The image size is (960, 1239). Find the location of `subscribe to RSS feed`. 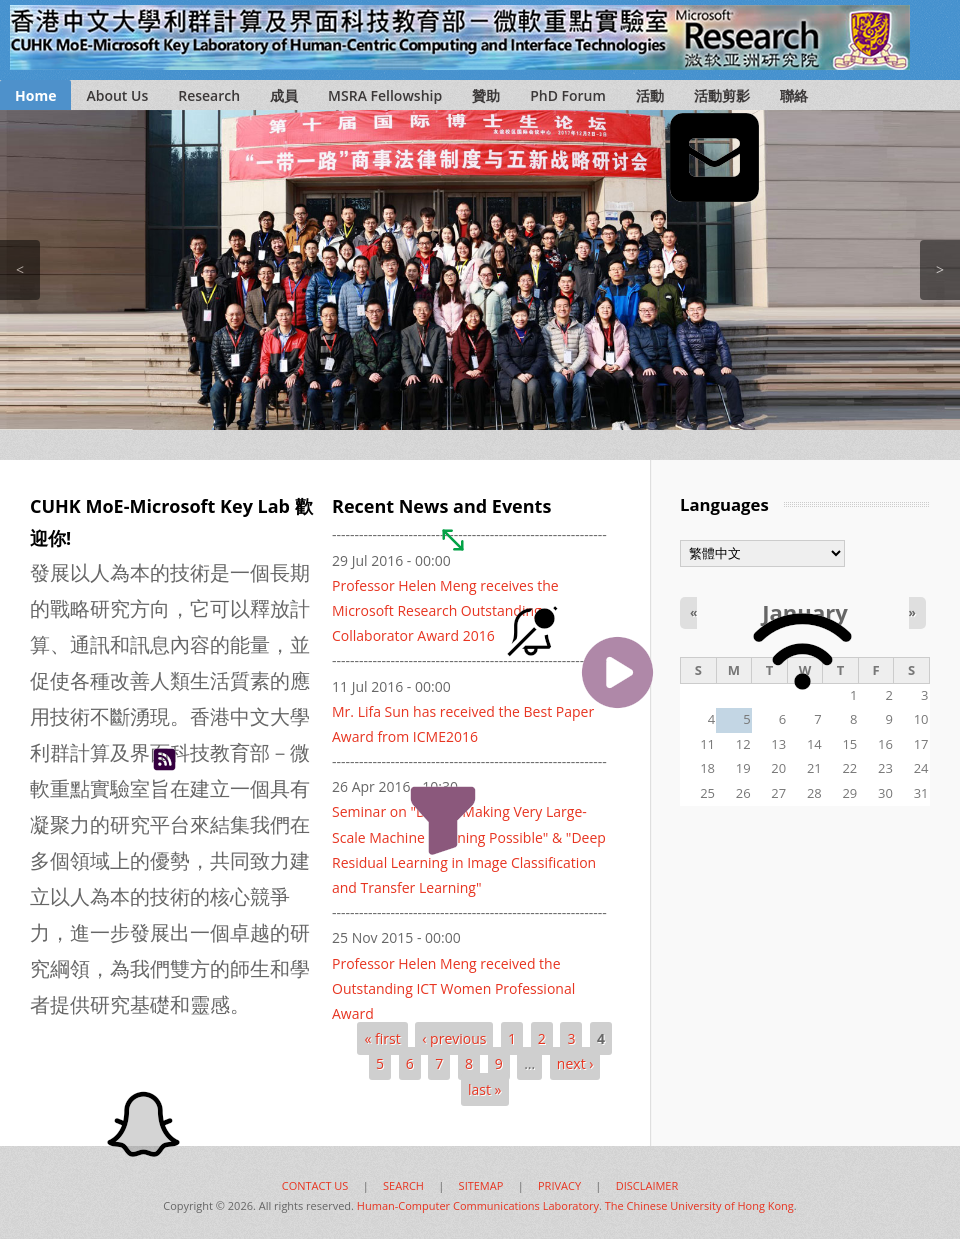

subscribe to RSS feed is located at coordinates (164, 759).